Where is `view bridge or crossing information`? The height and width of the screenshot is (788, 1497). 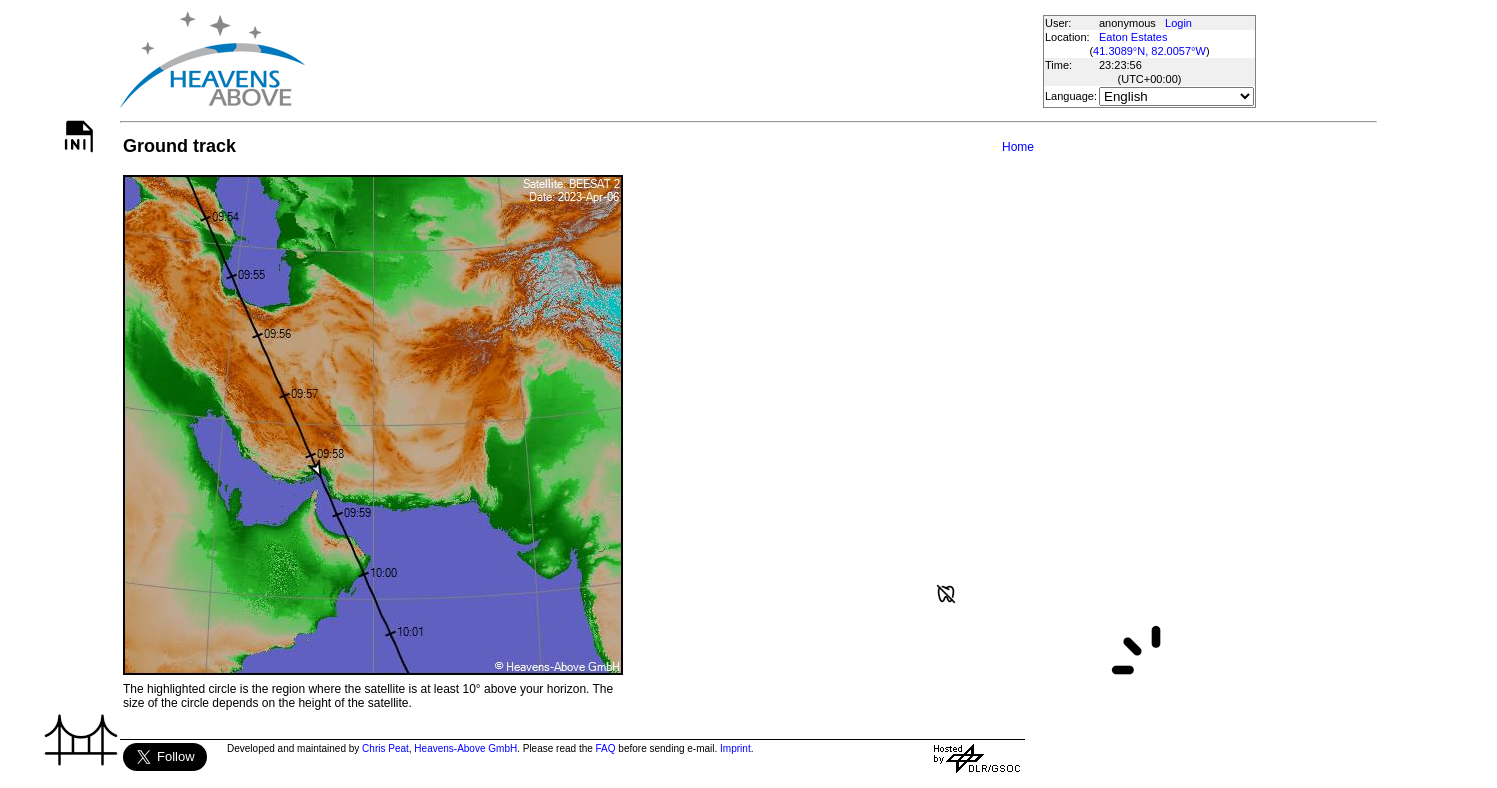
view bridge or crossing information is located at coordinates (81, 740).